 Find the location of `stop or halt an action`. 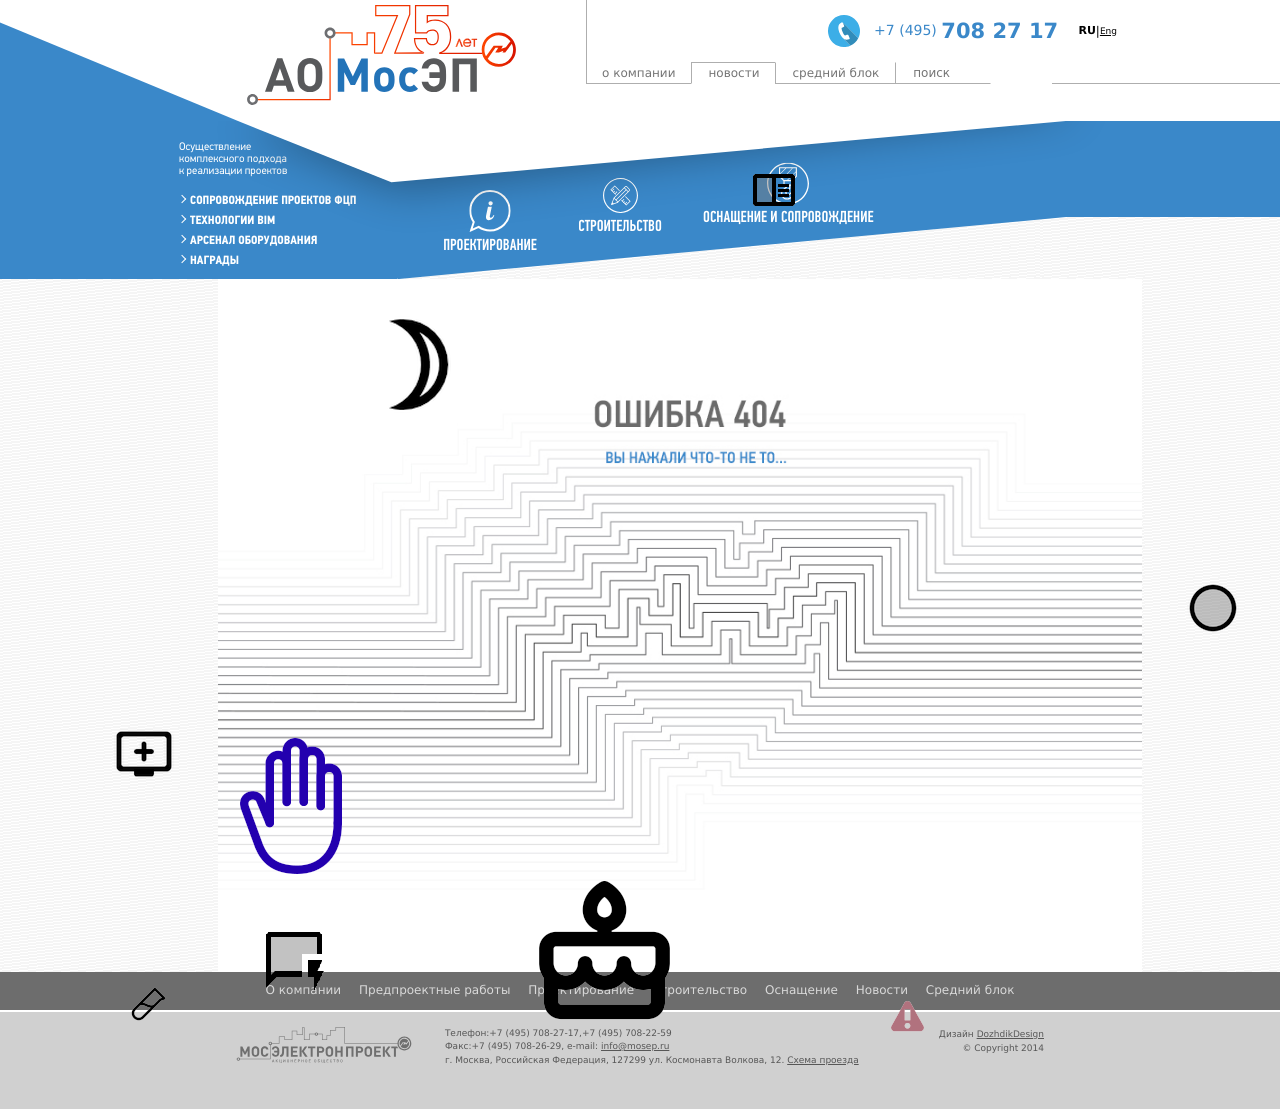

stop or halt an action is located at coordinates (291, 806).